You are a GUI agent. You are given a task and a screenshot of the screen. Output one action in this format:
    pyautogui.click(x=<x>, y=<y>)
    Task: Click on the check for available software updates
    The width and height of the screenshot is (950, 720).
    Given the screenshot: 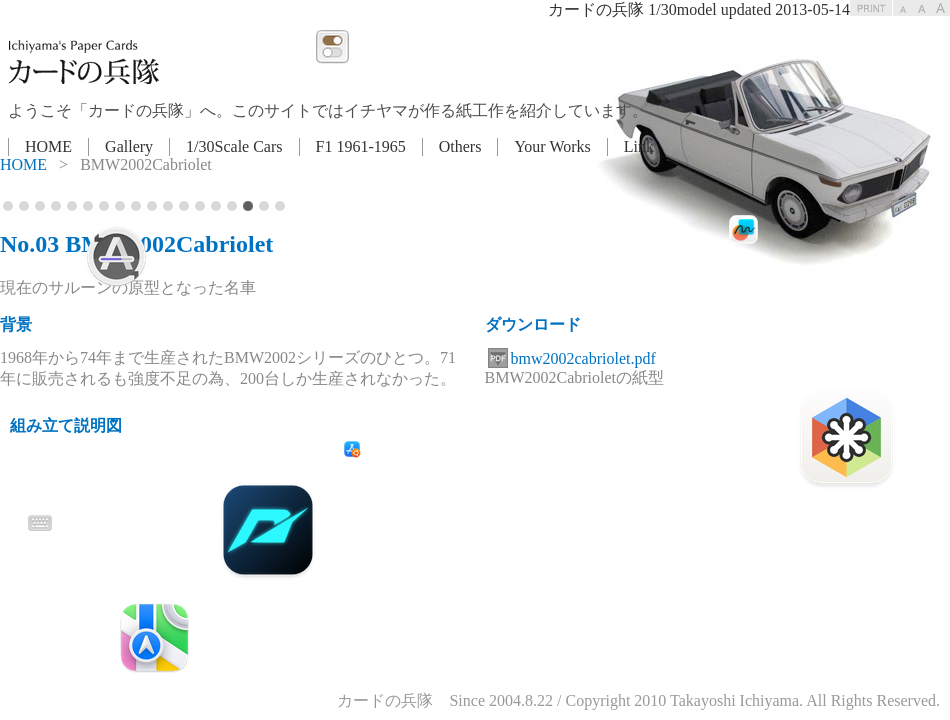 What is the action you would take?
    pyautogui.click(x=116, y=256)
    